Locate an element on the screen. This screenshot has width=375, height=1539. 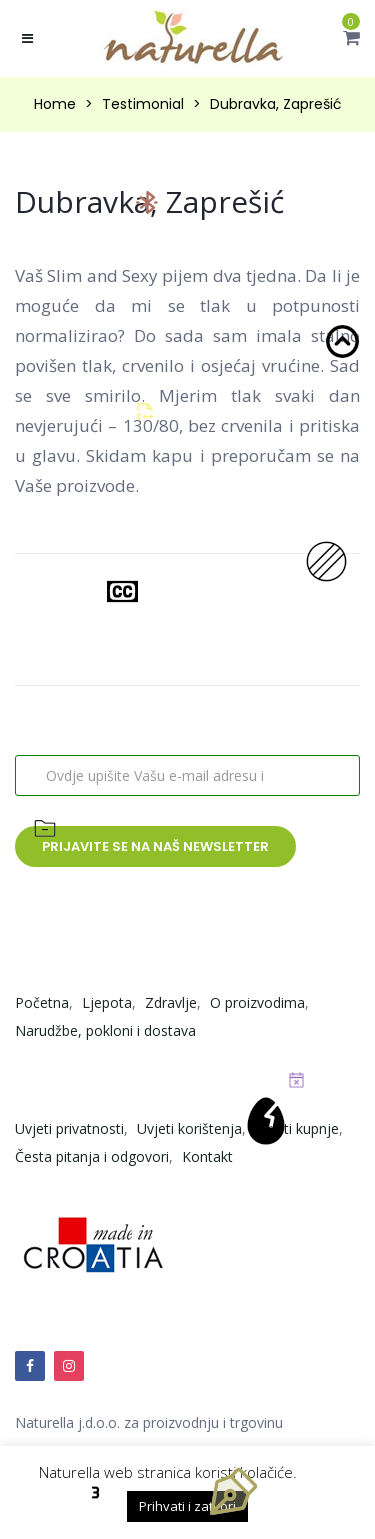
remove a folder is located at coordinates (45, 828).